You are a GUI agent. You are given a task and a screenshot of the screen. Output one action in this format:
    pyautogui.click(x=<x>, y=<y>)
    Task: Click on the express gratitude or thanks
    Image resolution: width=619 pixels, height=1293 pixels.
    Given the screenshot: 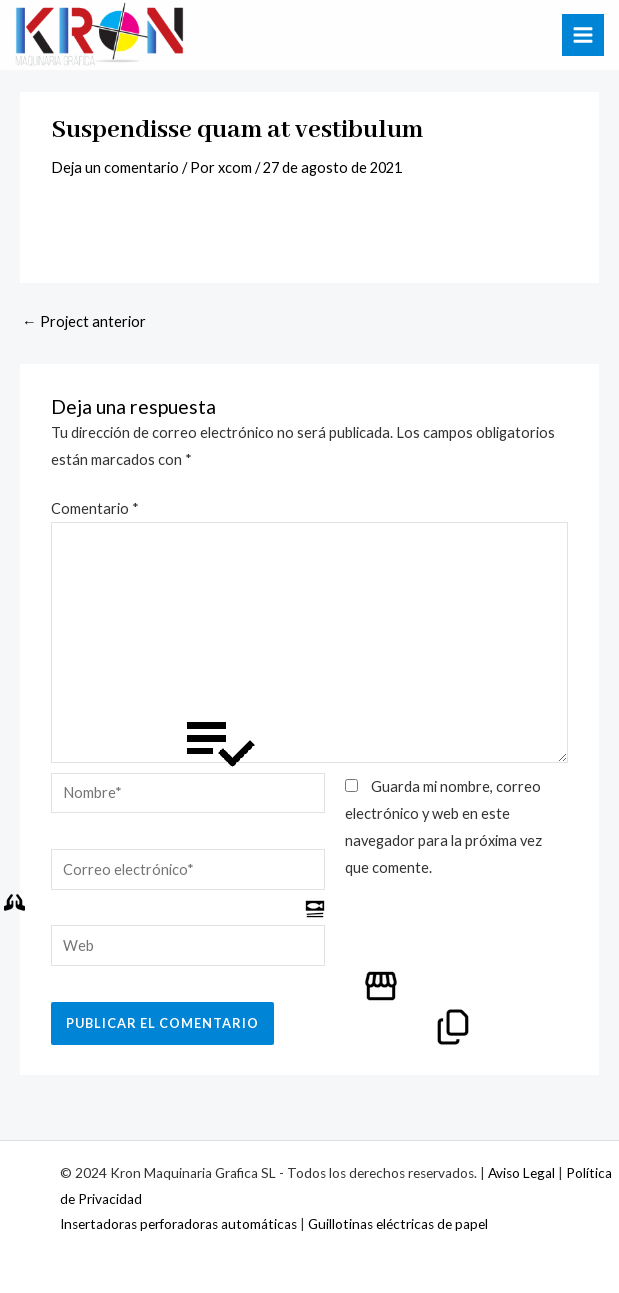 What is the action you would take?
    pyautogui.click(x=14, y=902)
    